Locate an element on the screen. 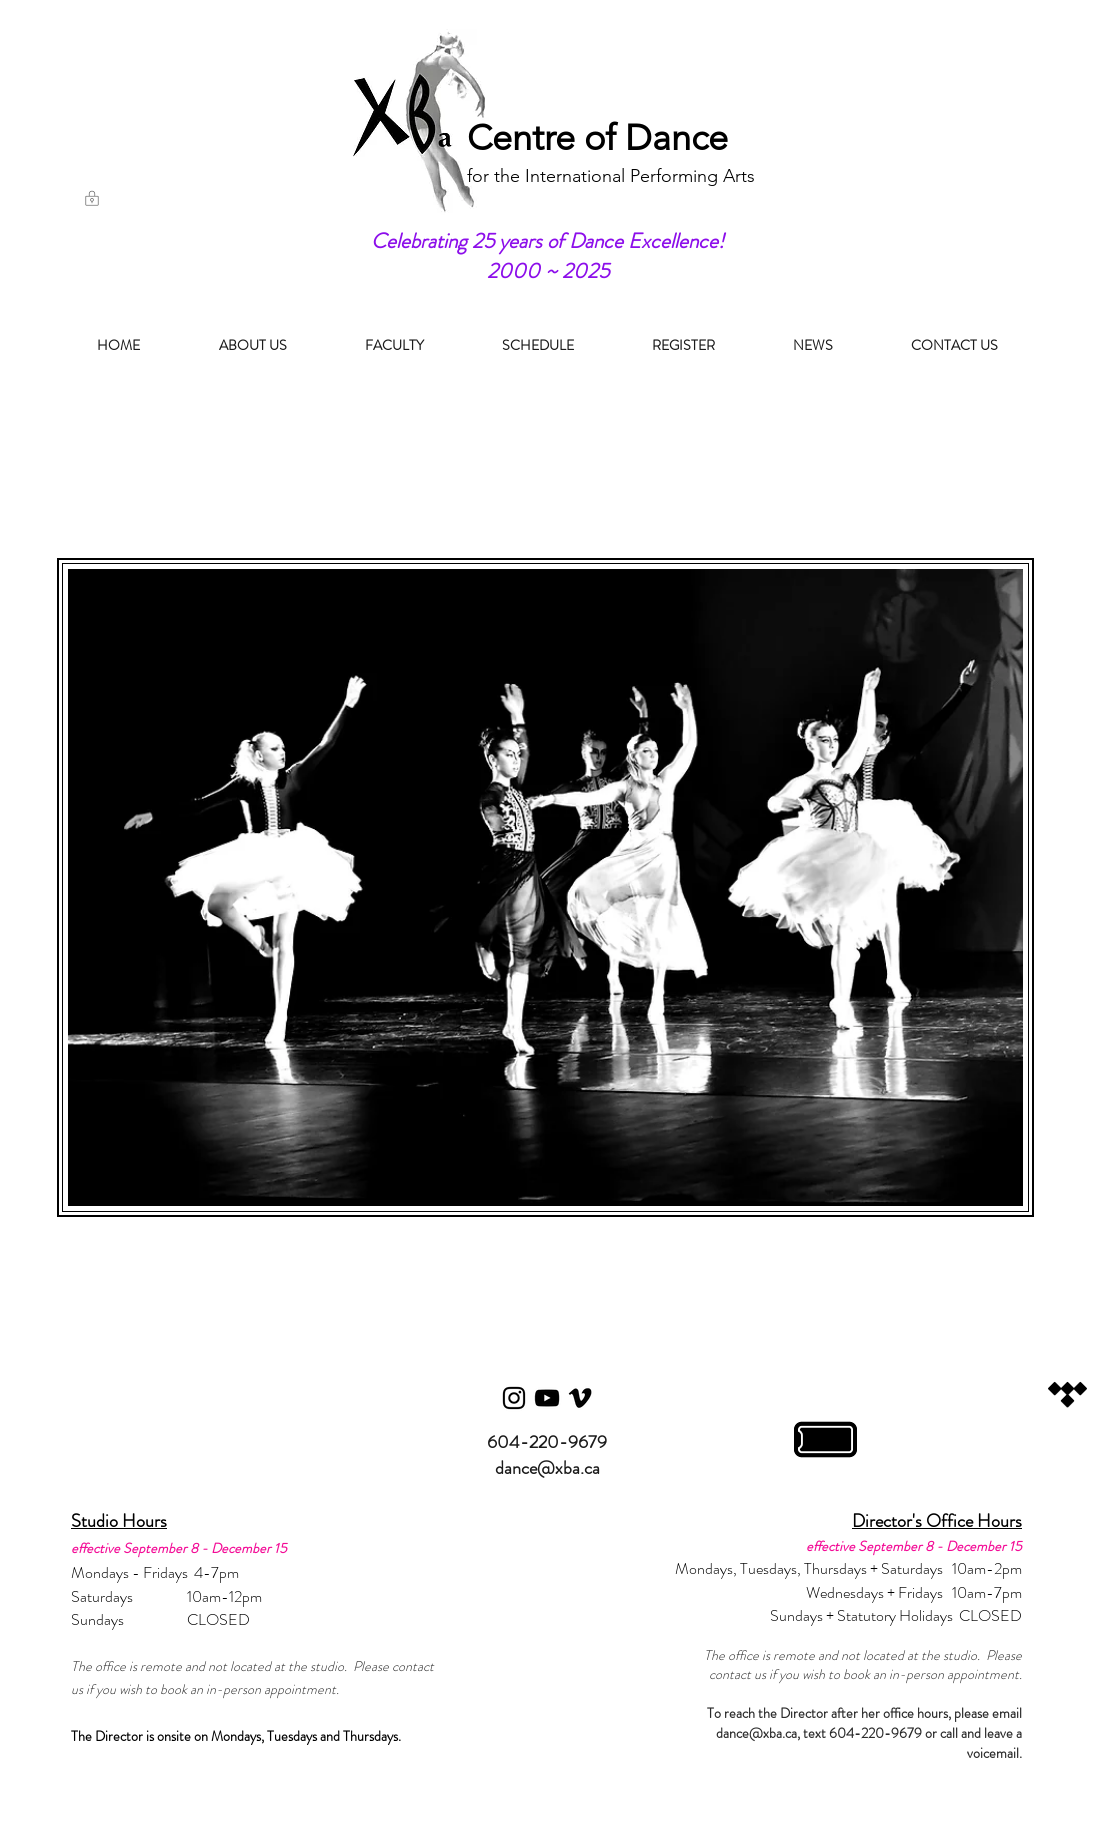 The width and height of the screenshot is (1094, 1840). access security or privacy settings is located at coordinates (92, 199).